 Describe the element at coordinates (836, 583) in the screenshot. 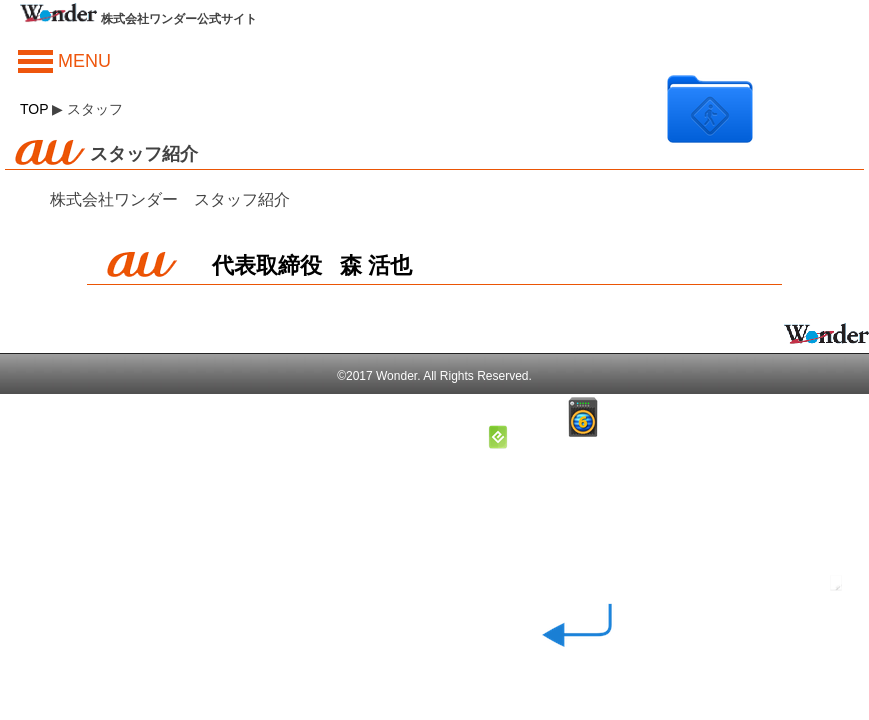

I see `a blank document or stationery template` at that location.